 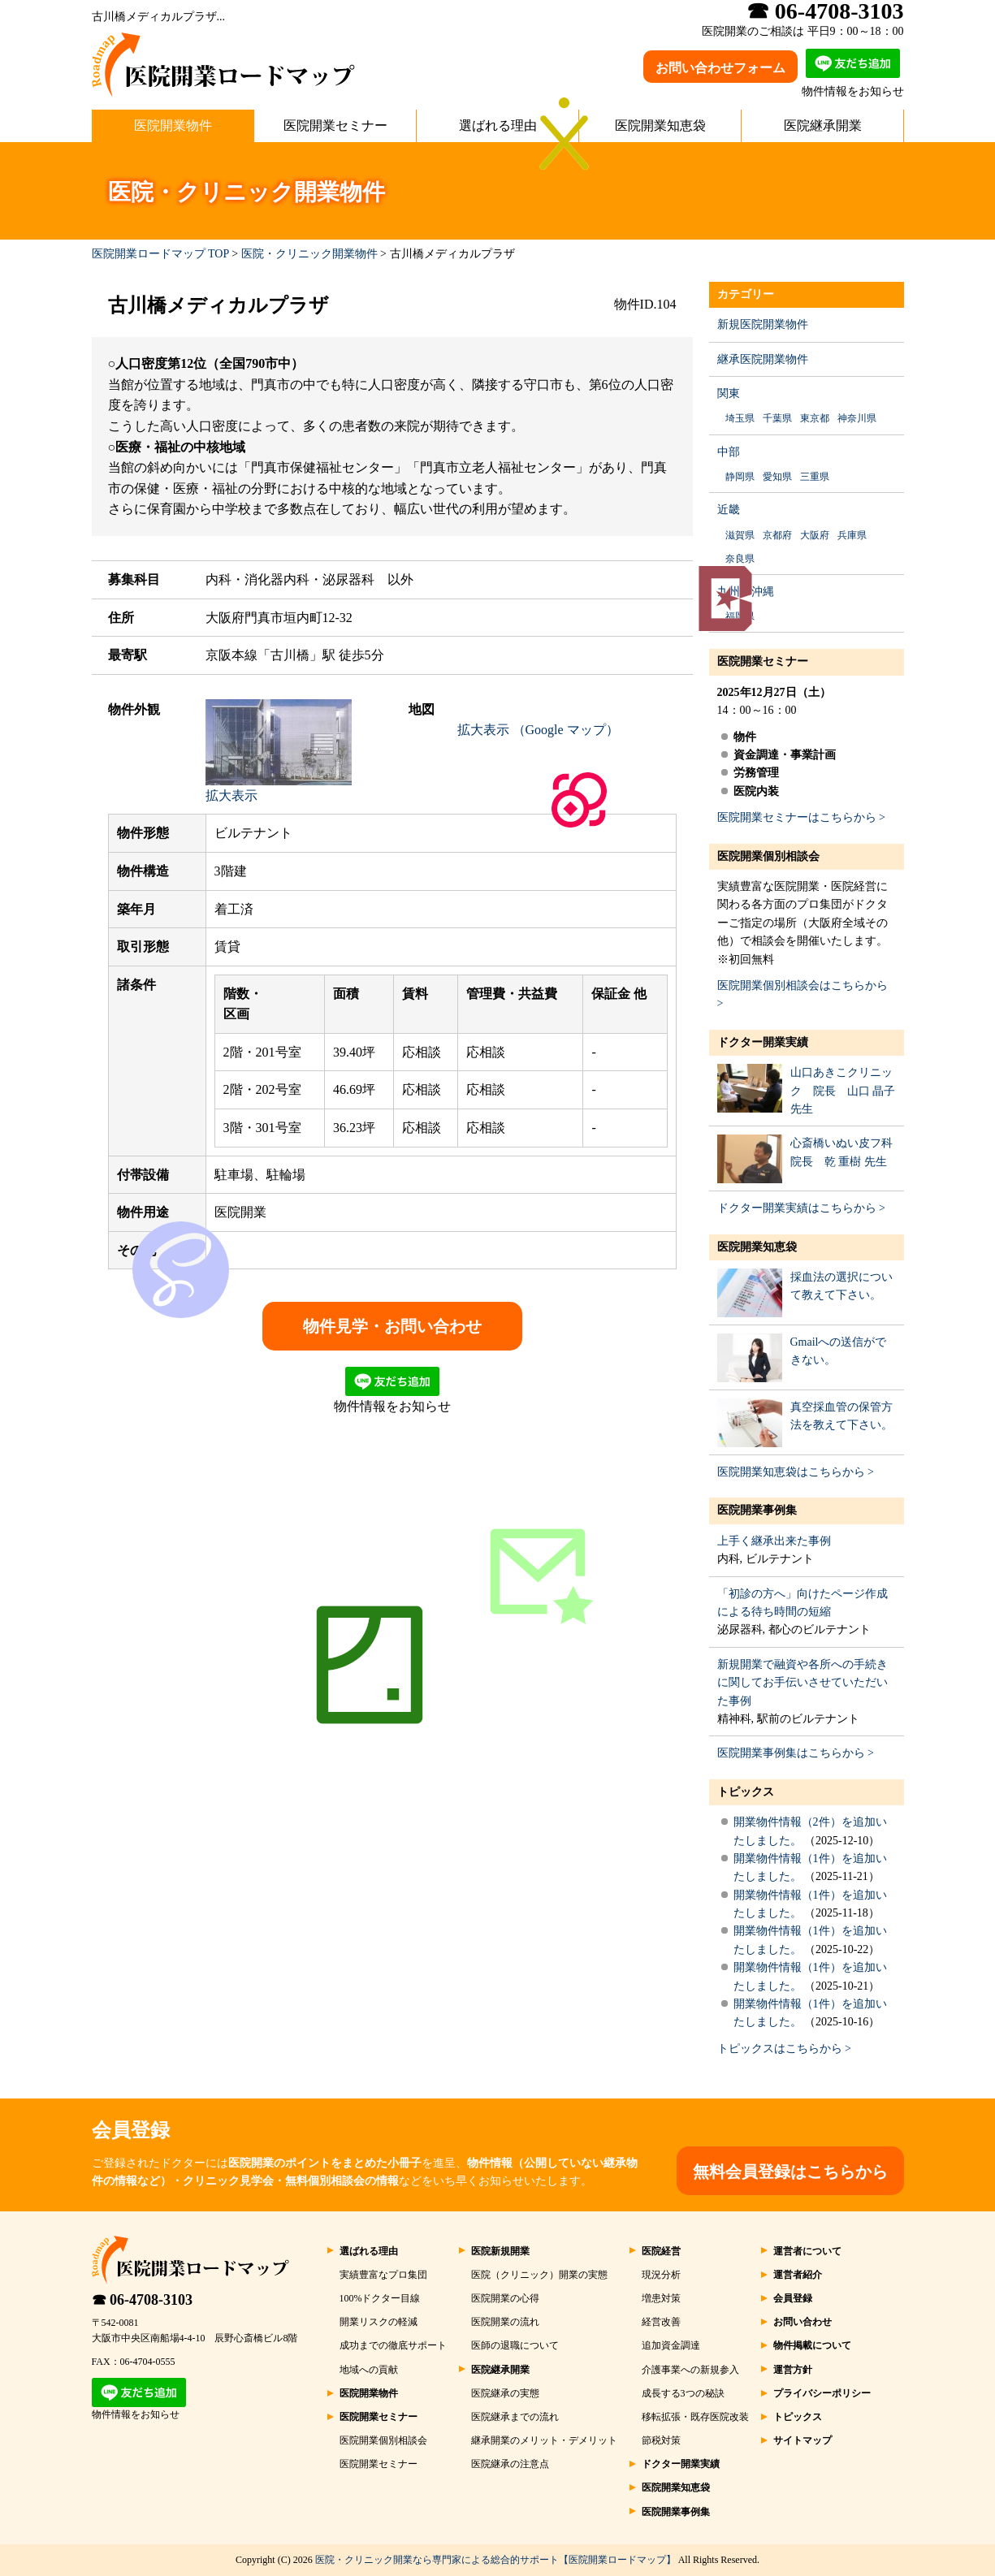 I want to click on launch Citrix workspace or virtual desktop, so click(x=564, y=133).